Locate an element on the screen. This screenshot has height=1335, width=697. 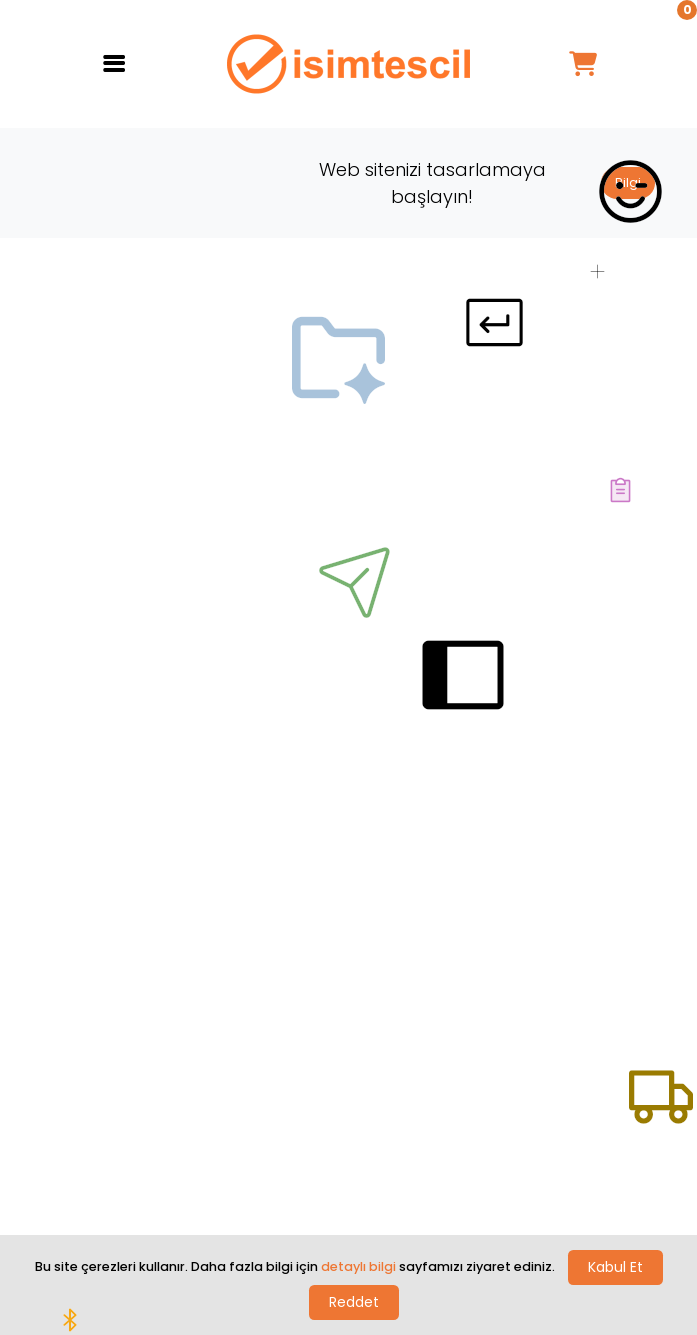
toggle sidebar panel visibility is located at coordinates (463, 675).